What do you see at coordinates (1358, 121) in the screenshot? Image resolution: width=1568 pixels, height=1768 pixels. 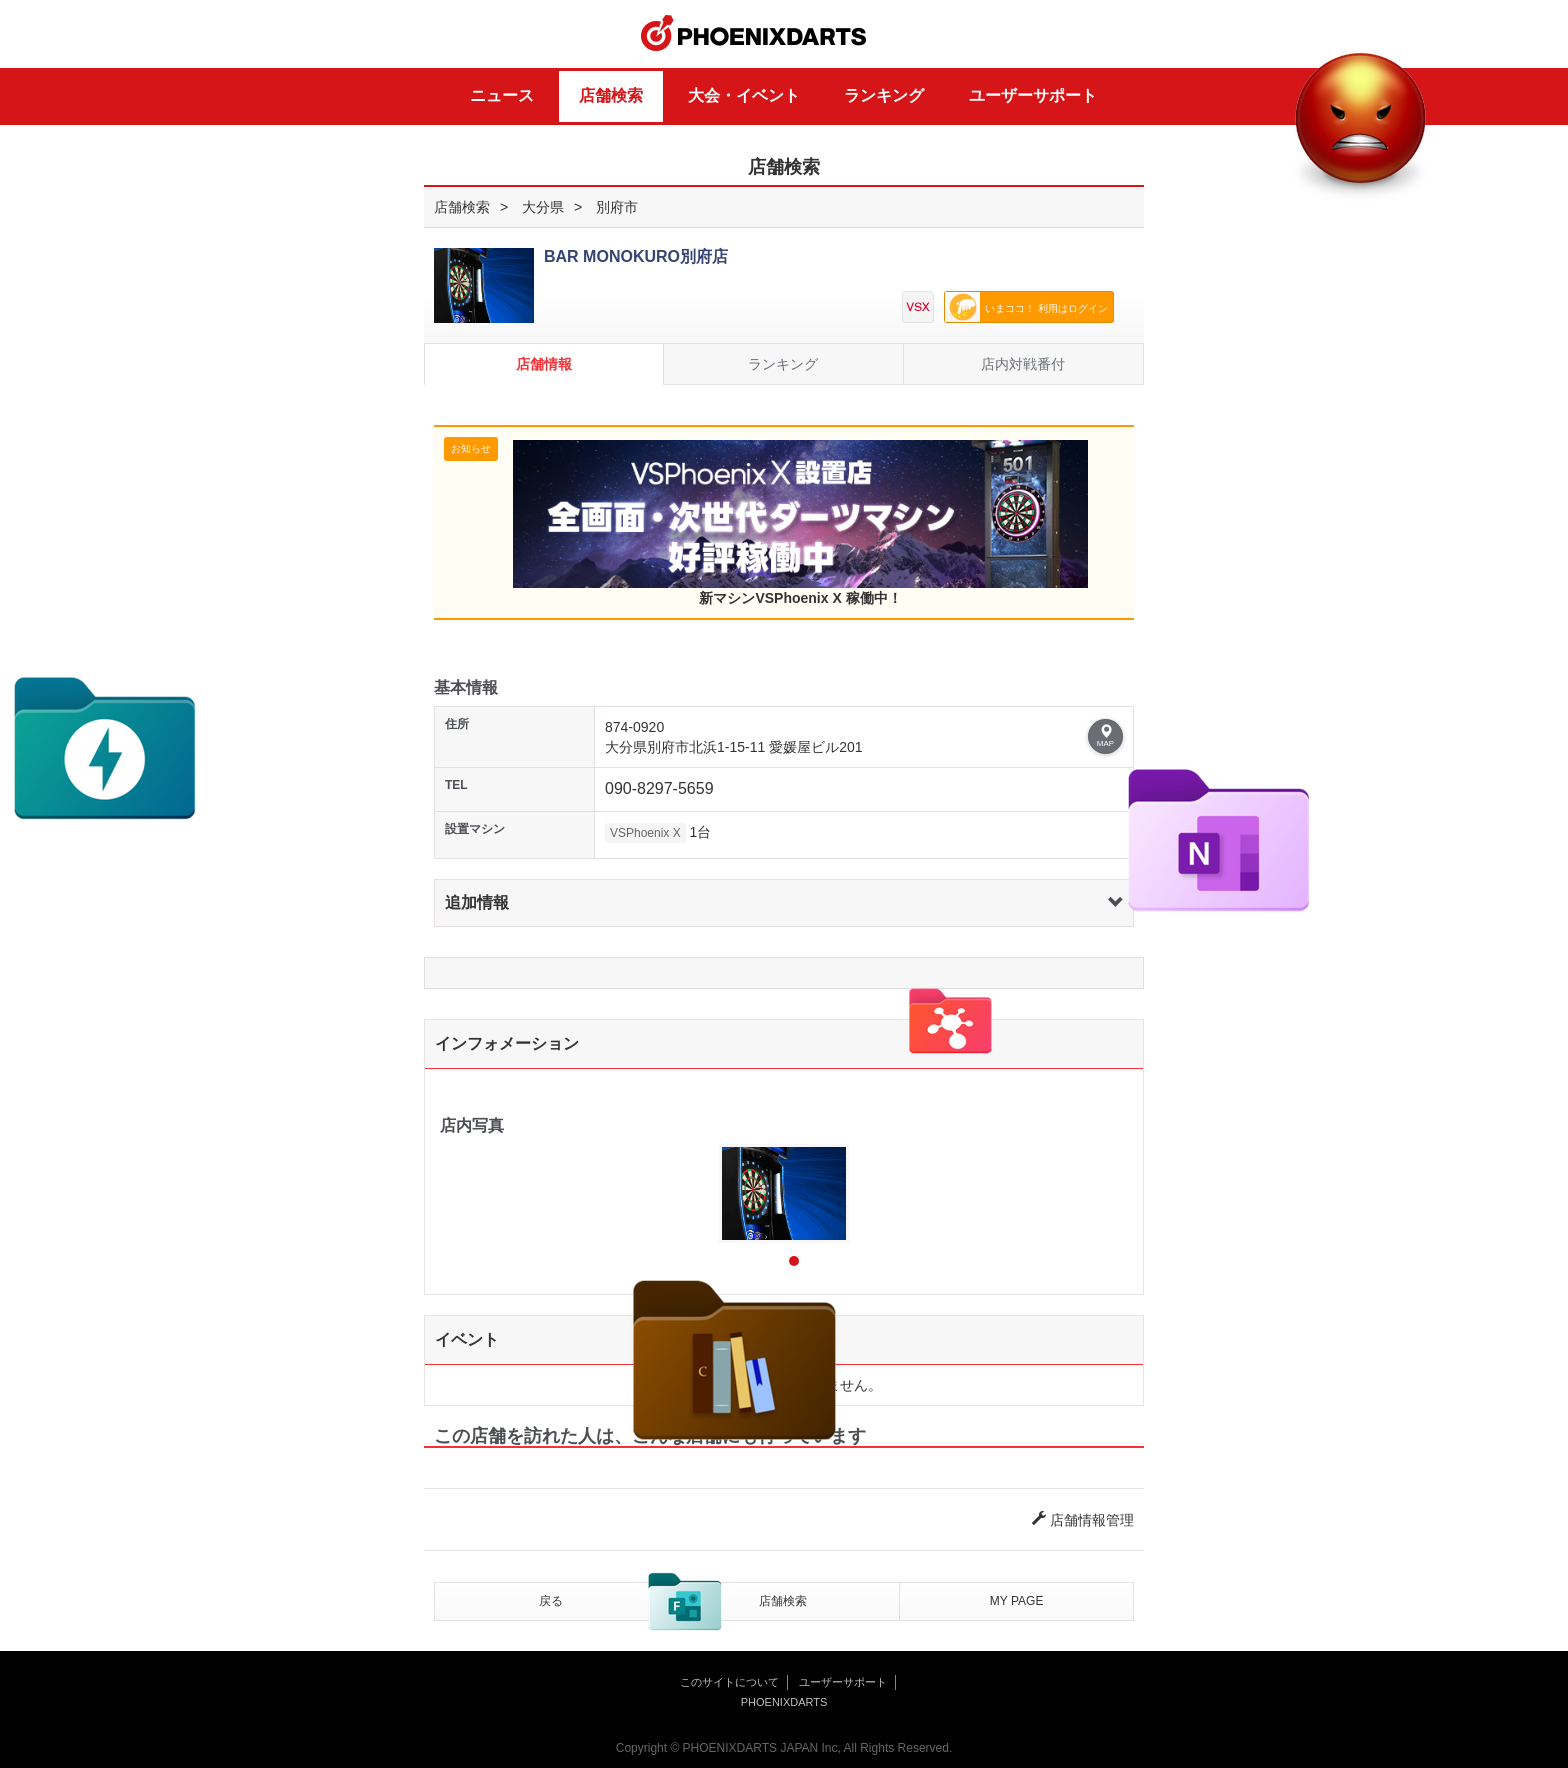 I see `indicates angry or frustrated reaction` at bounding box center [1358, 121].